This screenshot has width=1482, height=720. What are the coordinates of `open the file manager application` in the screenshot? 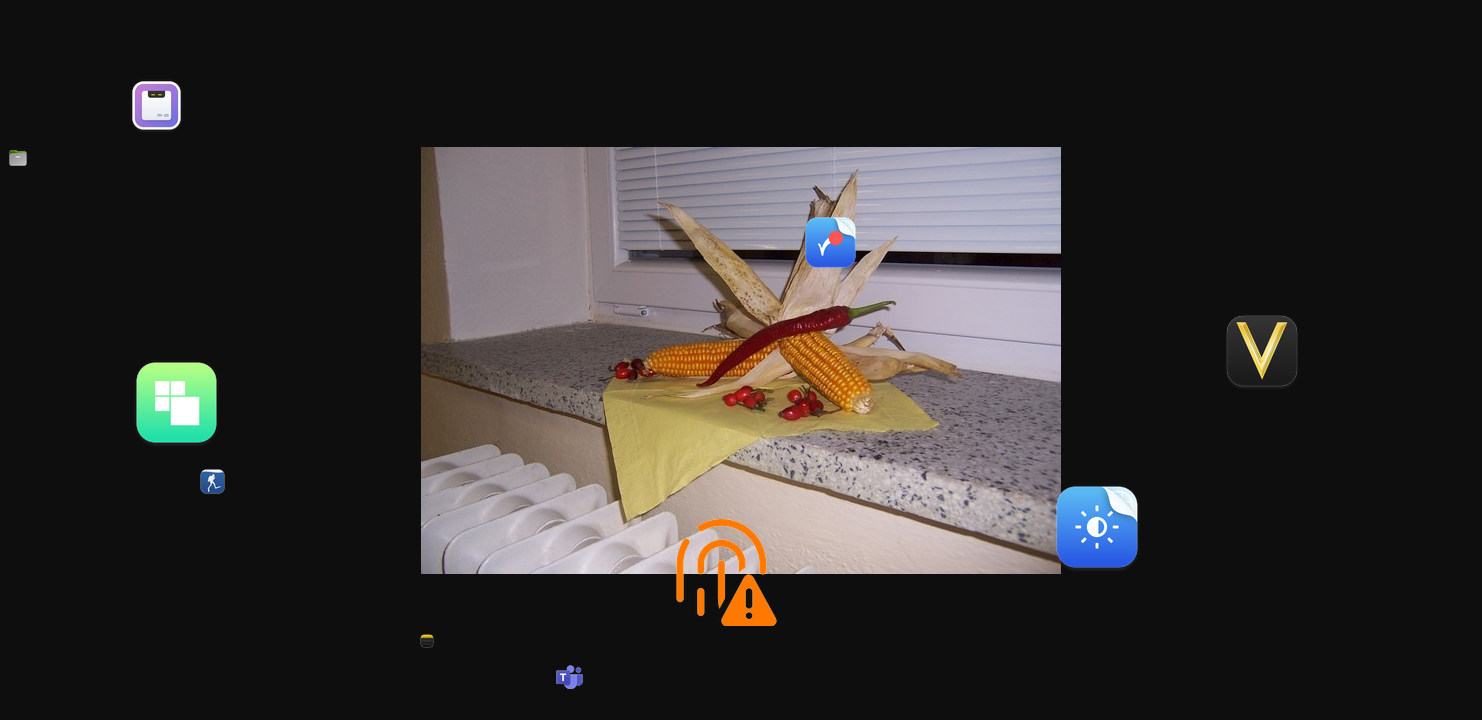 It's located at (18, 158).